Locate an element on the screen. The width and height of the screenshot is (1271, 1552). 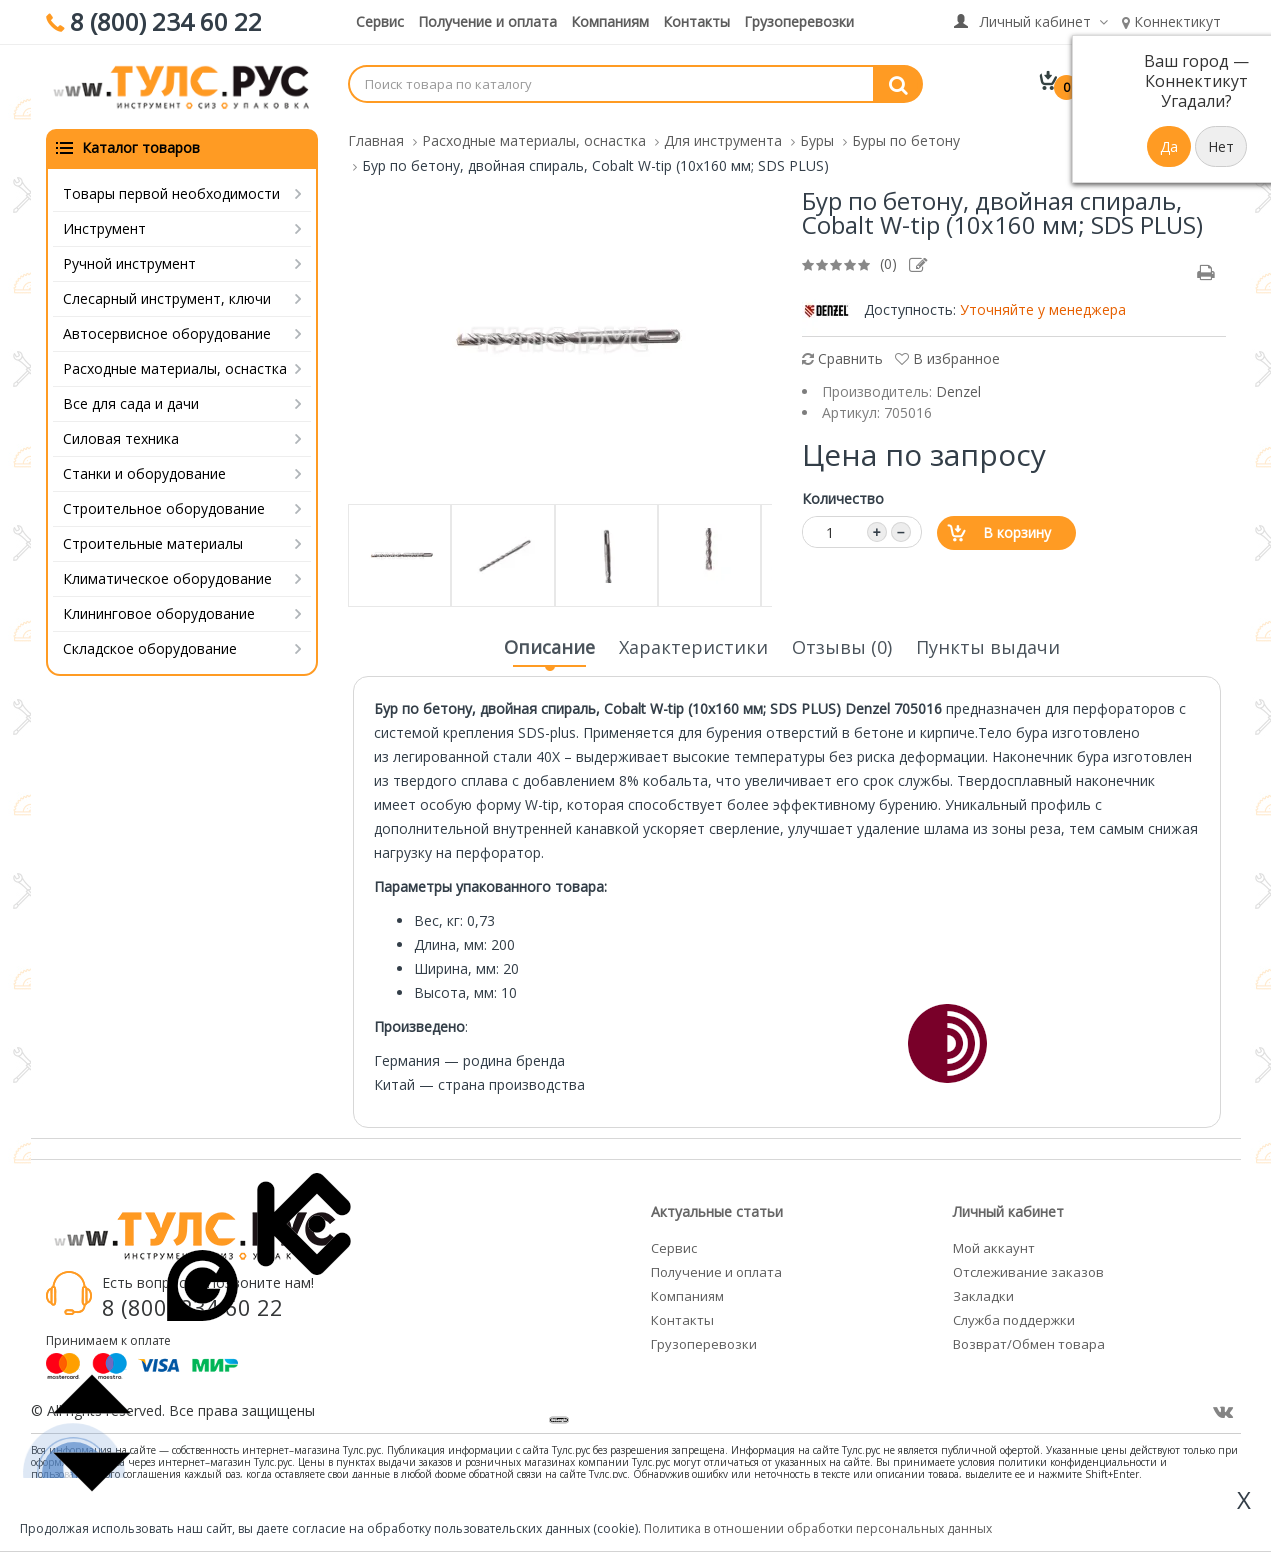
De'Longhi brand logo is located at coordinates (559, 1420).